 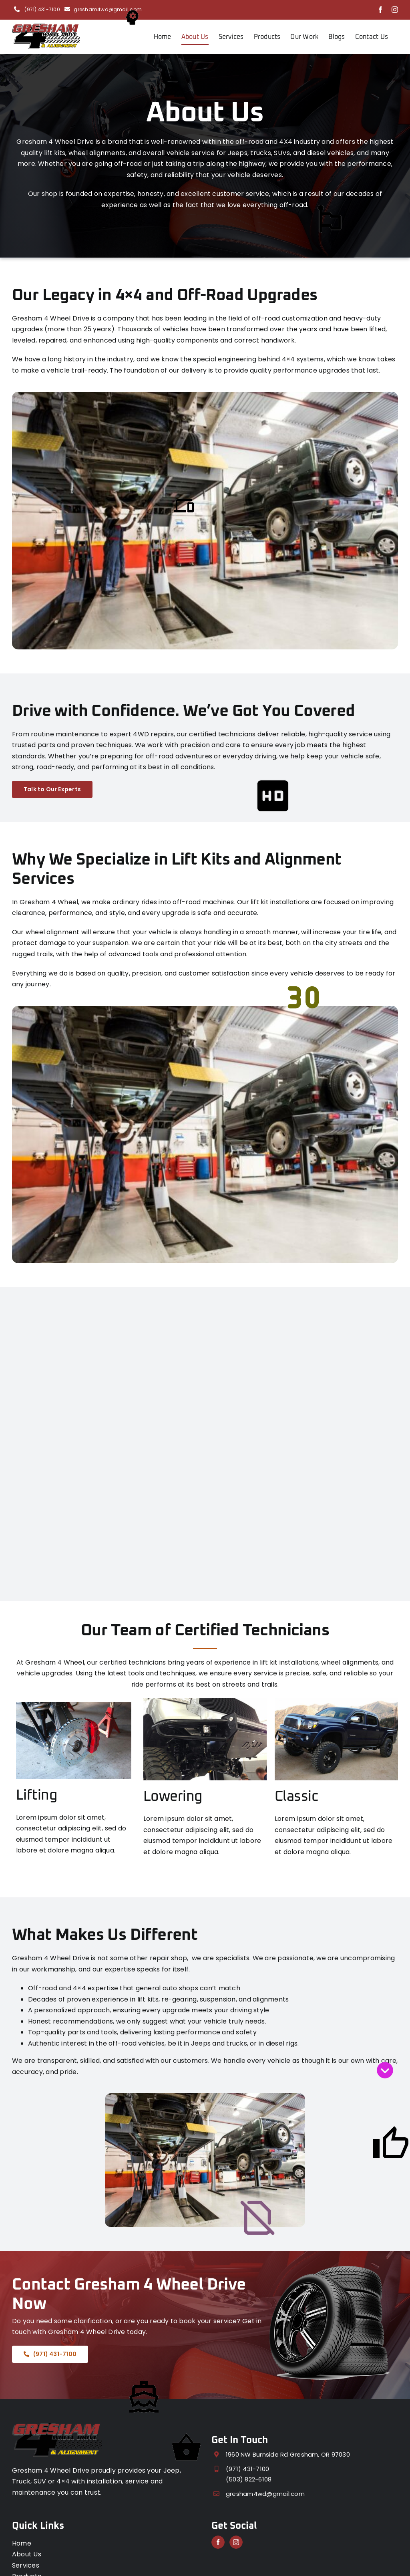 I want to click on file unavailable or inaccessible, so click(x=257, y=2218).